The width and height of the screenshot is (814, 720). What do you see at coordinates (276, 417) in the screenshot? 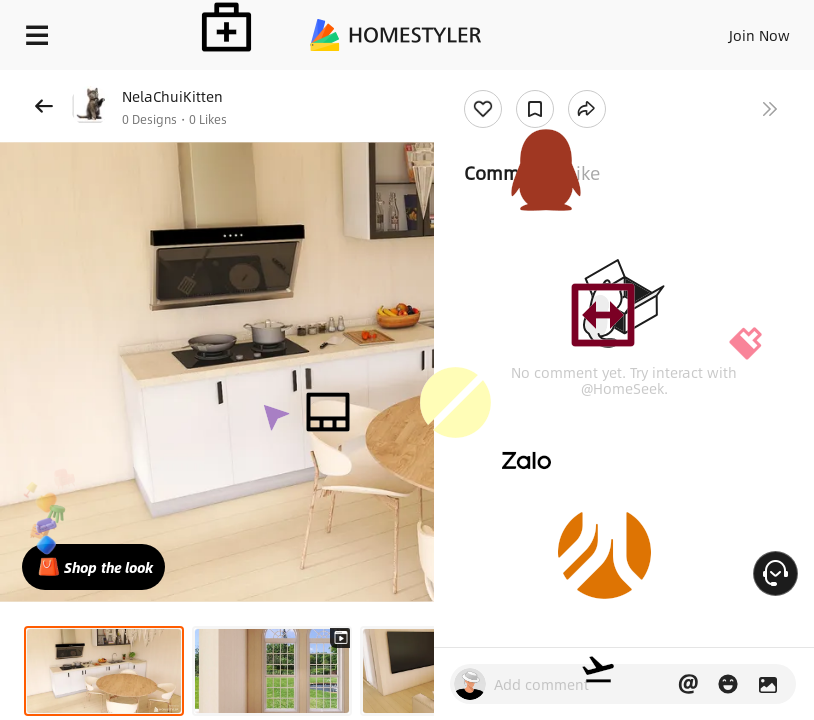
I see `start navigation to destination` at bounding box center [276, 417].